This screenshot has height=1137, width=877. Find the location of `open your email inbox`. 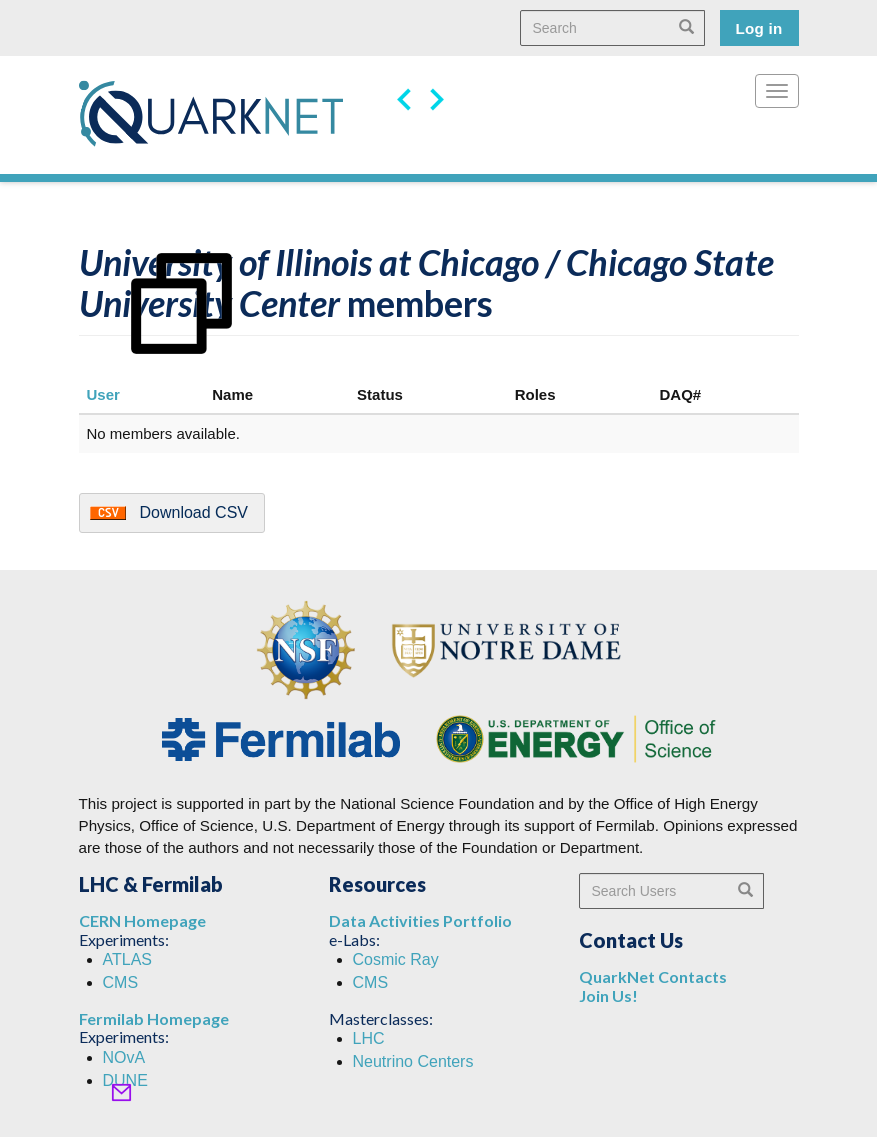

open your email inbox is located at coordinates (121, 1092).